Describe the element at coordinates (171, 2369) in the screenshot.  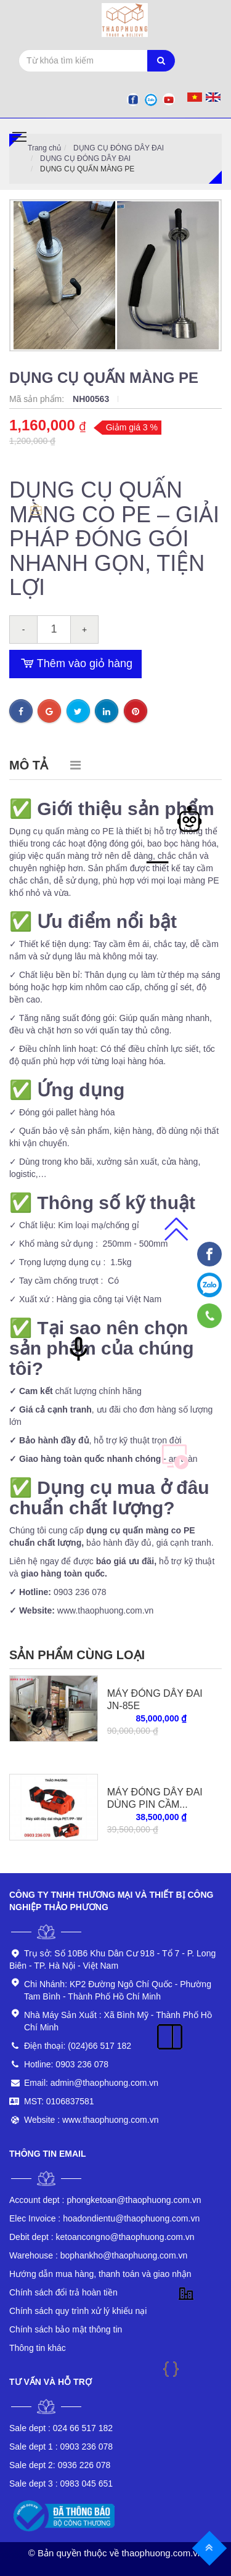
I see `indicates a namespace or module in code` at that location.